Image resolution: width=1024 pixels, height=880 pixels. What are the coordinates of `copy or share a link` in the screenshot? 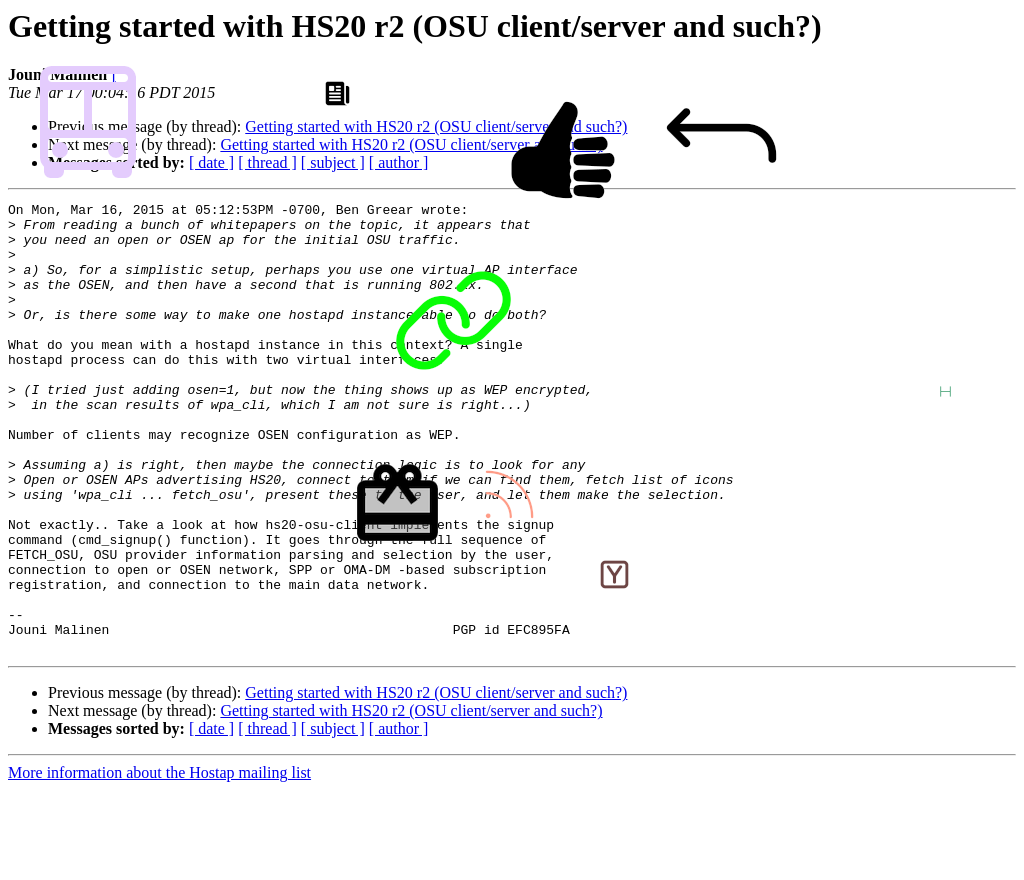 It's located at (453, 320).